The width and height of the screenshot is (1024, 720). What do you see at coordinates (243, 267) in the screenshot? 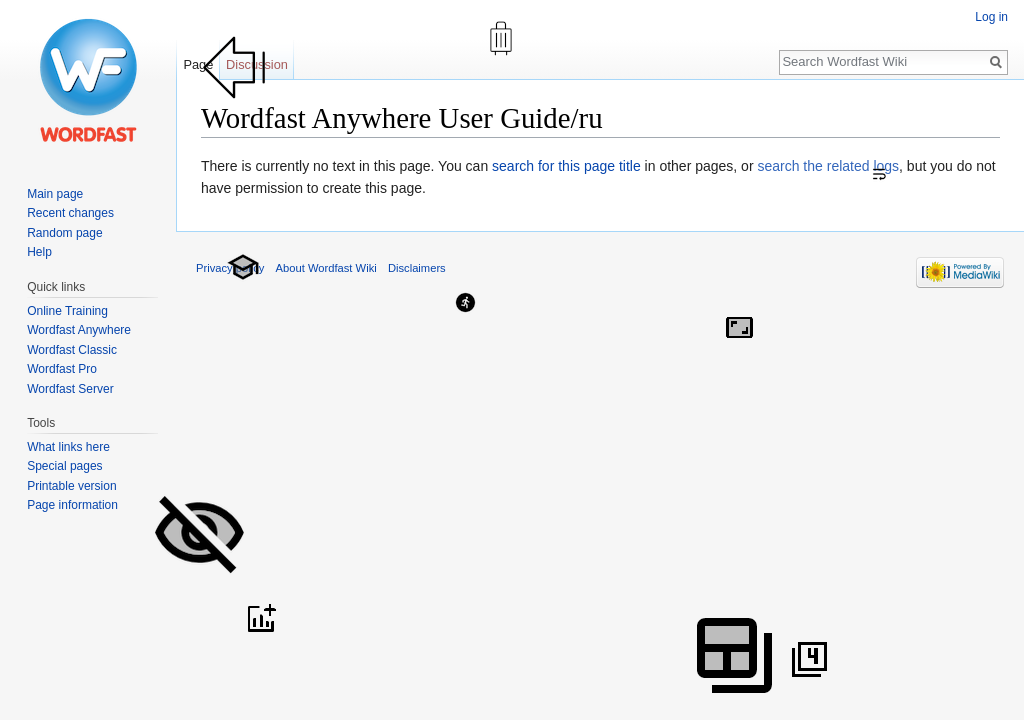
I see `access education or school-related features` at bounding box center [243, 267].